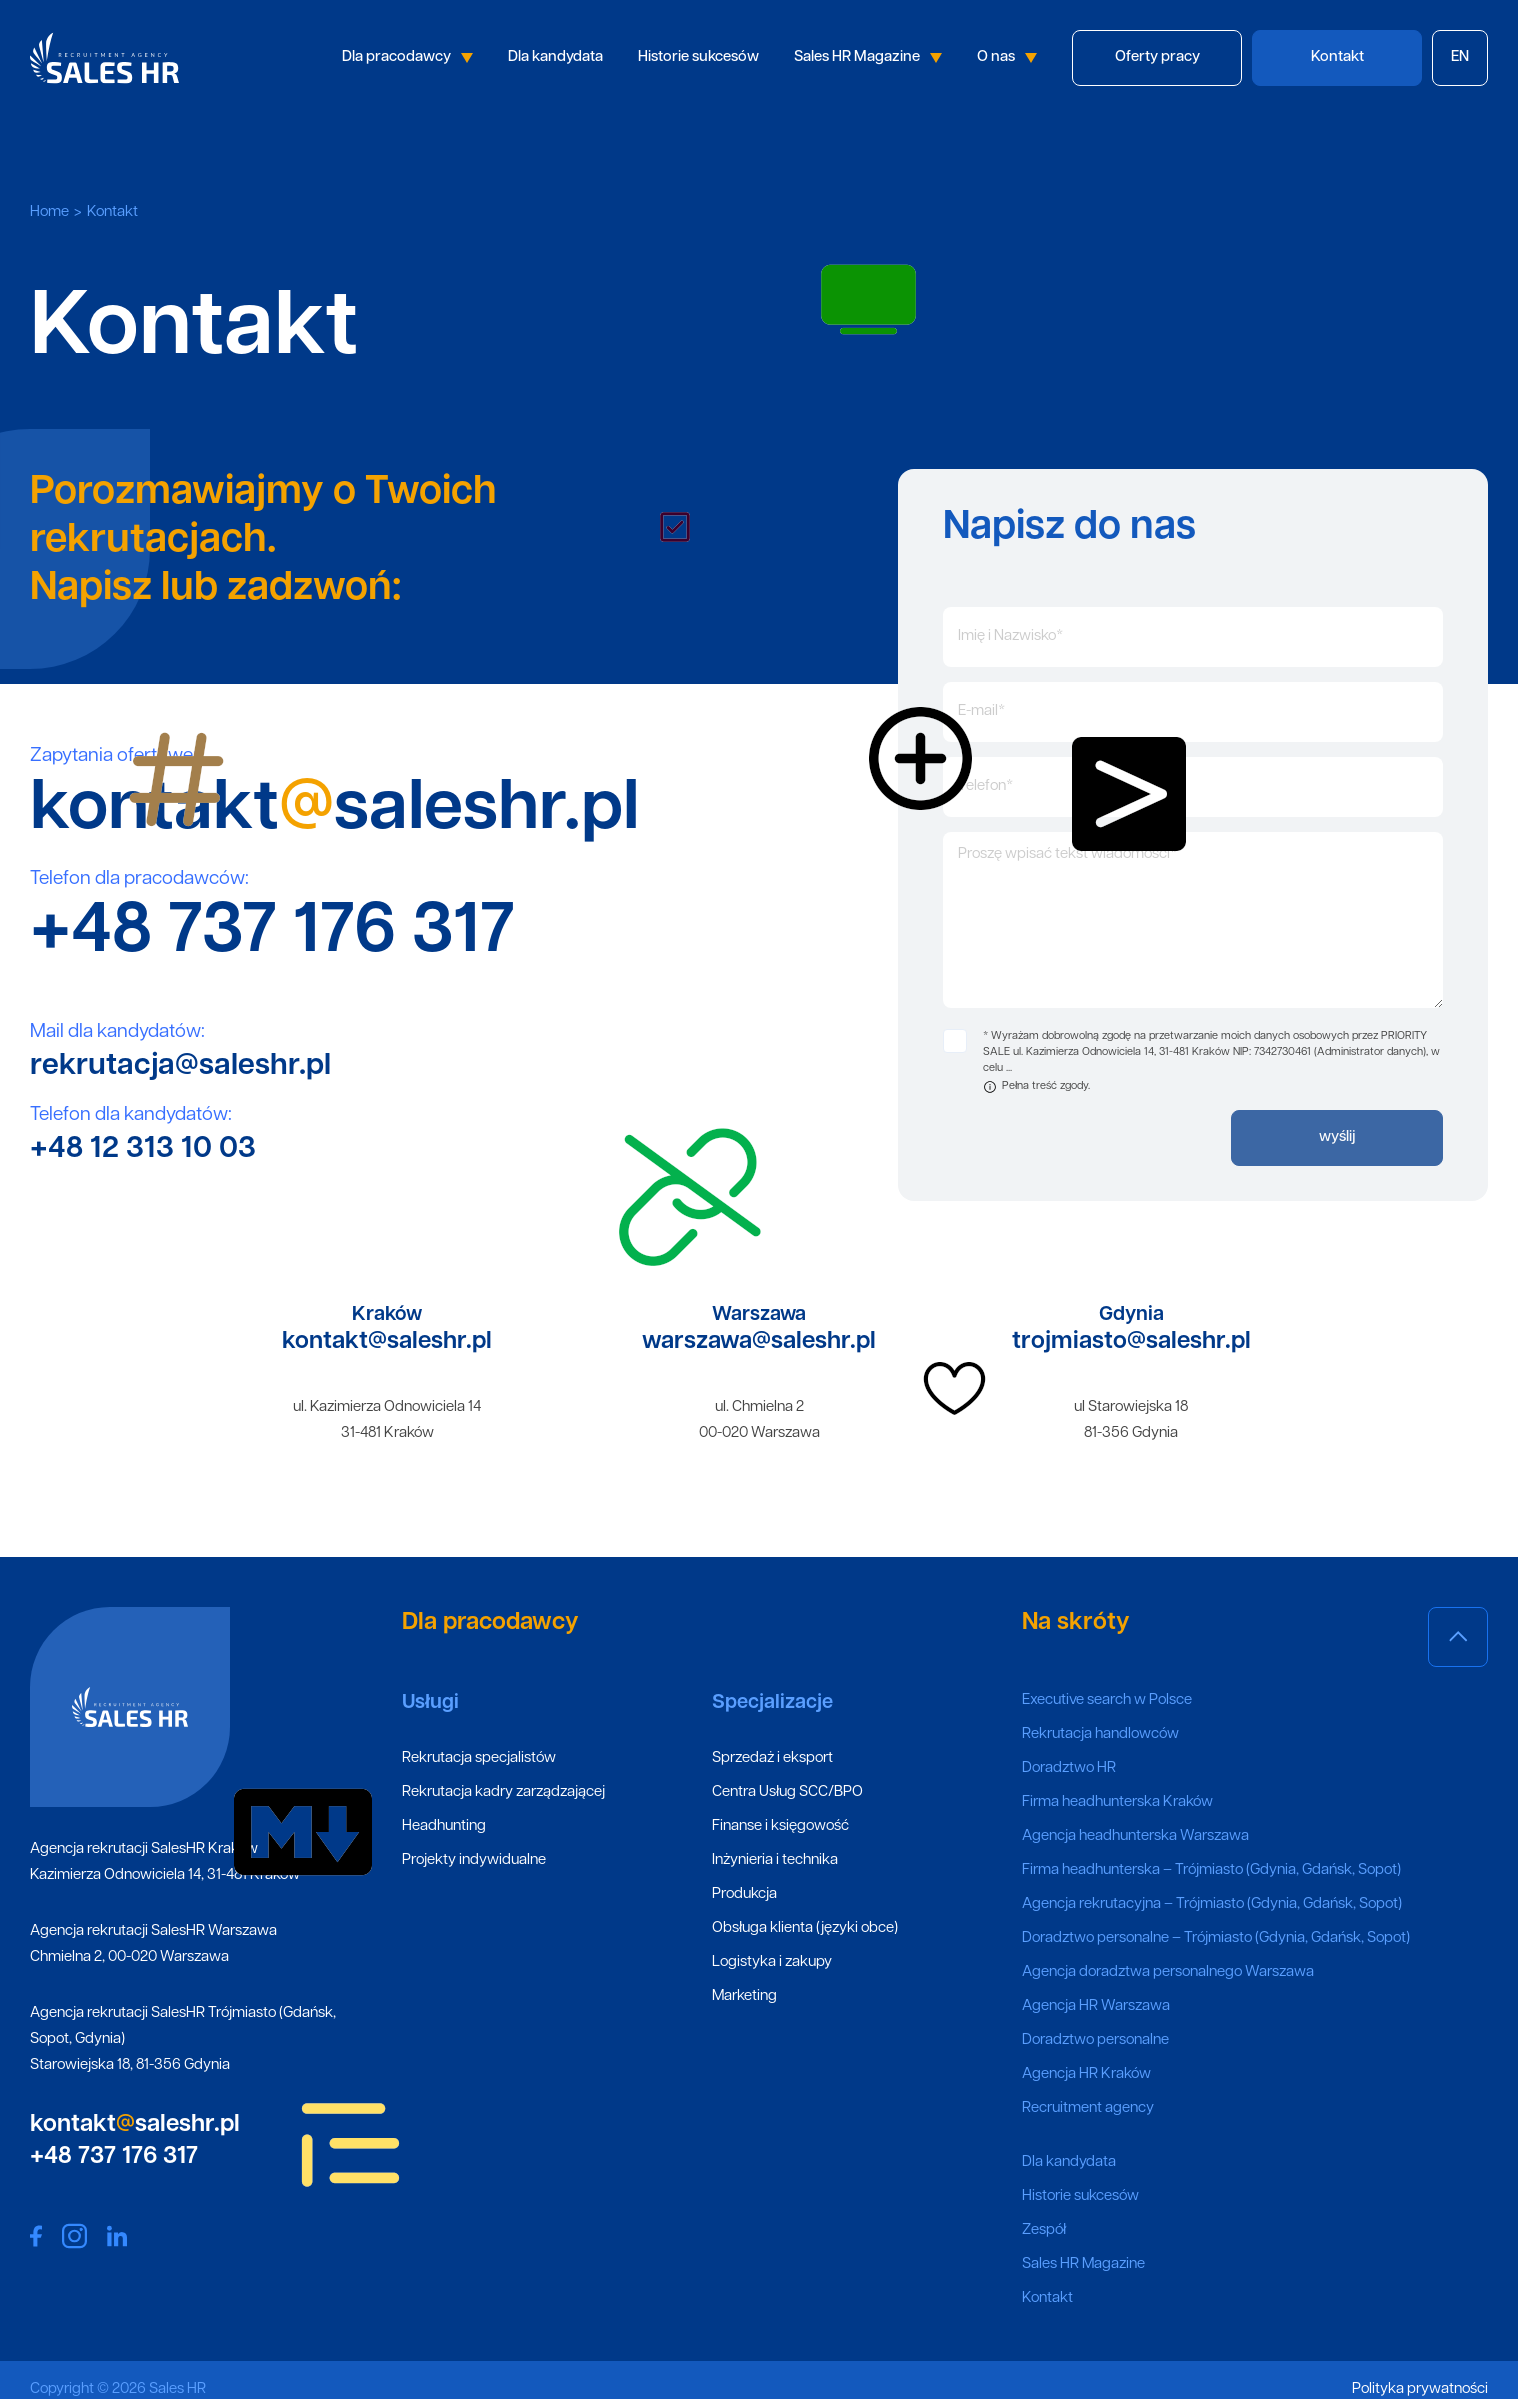  Describe the element at coordinates (675, 527) in the screenshot. I see `a selected or completed item` at that location.